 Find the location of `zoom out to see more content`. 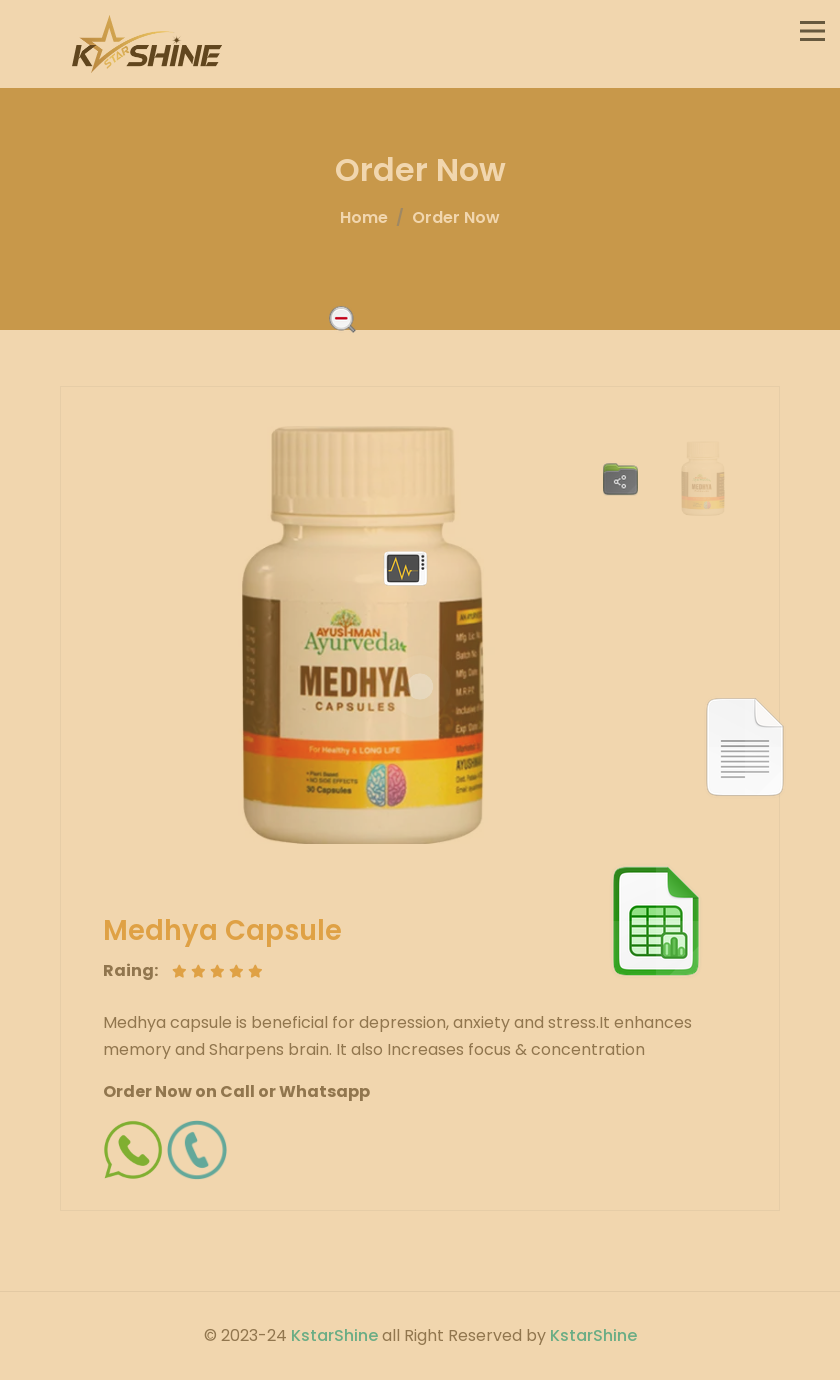

zoom out to see more content is located at coordinates (342, 319).